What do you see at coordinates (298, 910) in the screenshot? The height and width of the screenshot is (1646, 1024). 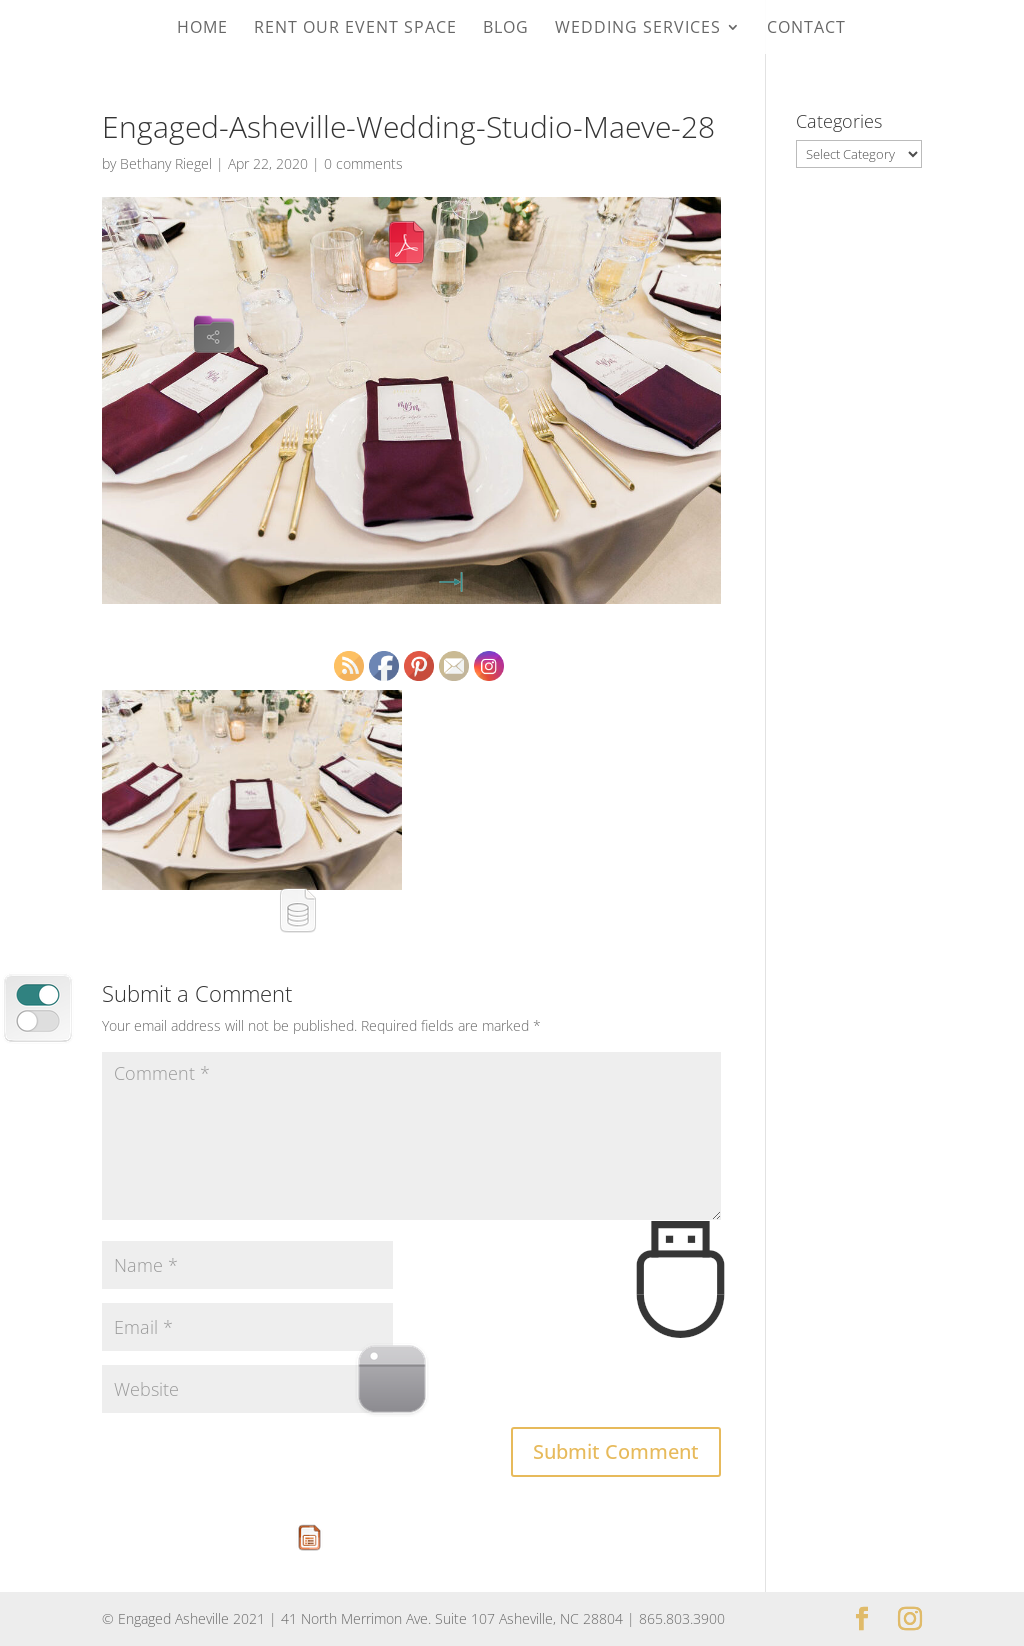 I see `open a SQL database file` at bounding box center [298, 910].